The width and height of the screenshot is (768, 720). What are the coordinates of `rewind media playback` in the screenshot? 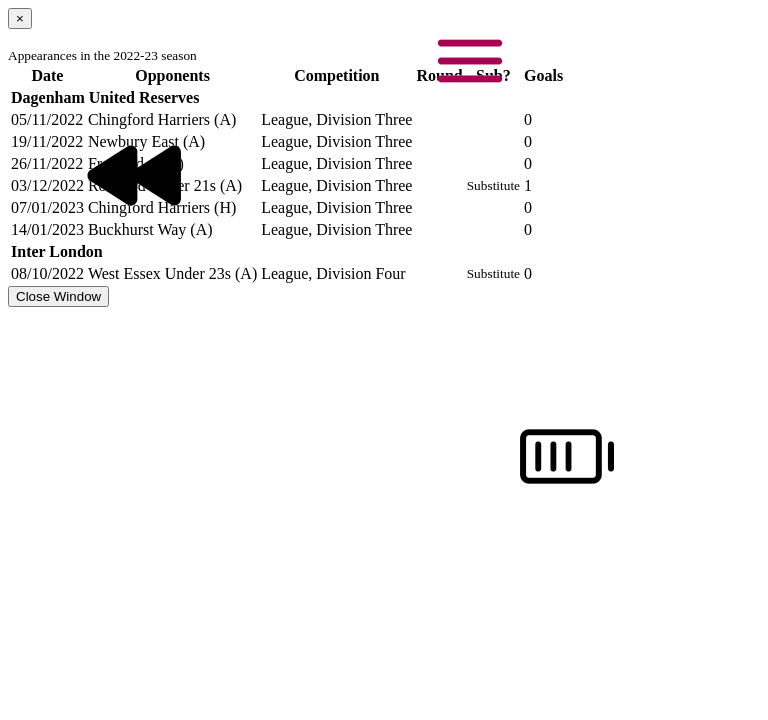 It's located at (137, 175).